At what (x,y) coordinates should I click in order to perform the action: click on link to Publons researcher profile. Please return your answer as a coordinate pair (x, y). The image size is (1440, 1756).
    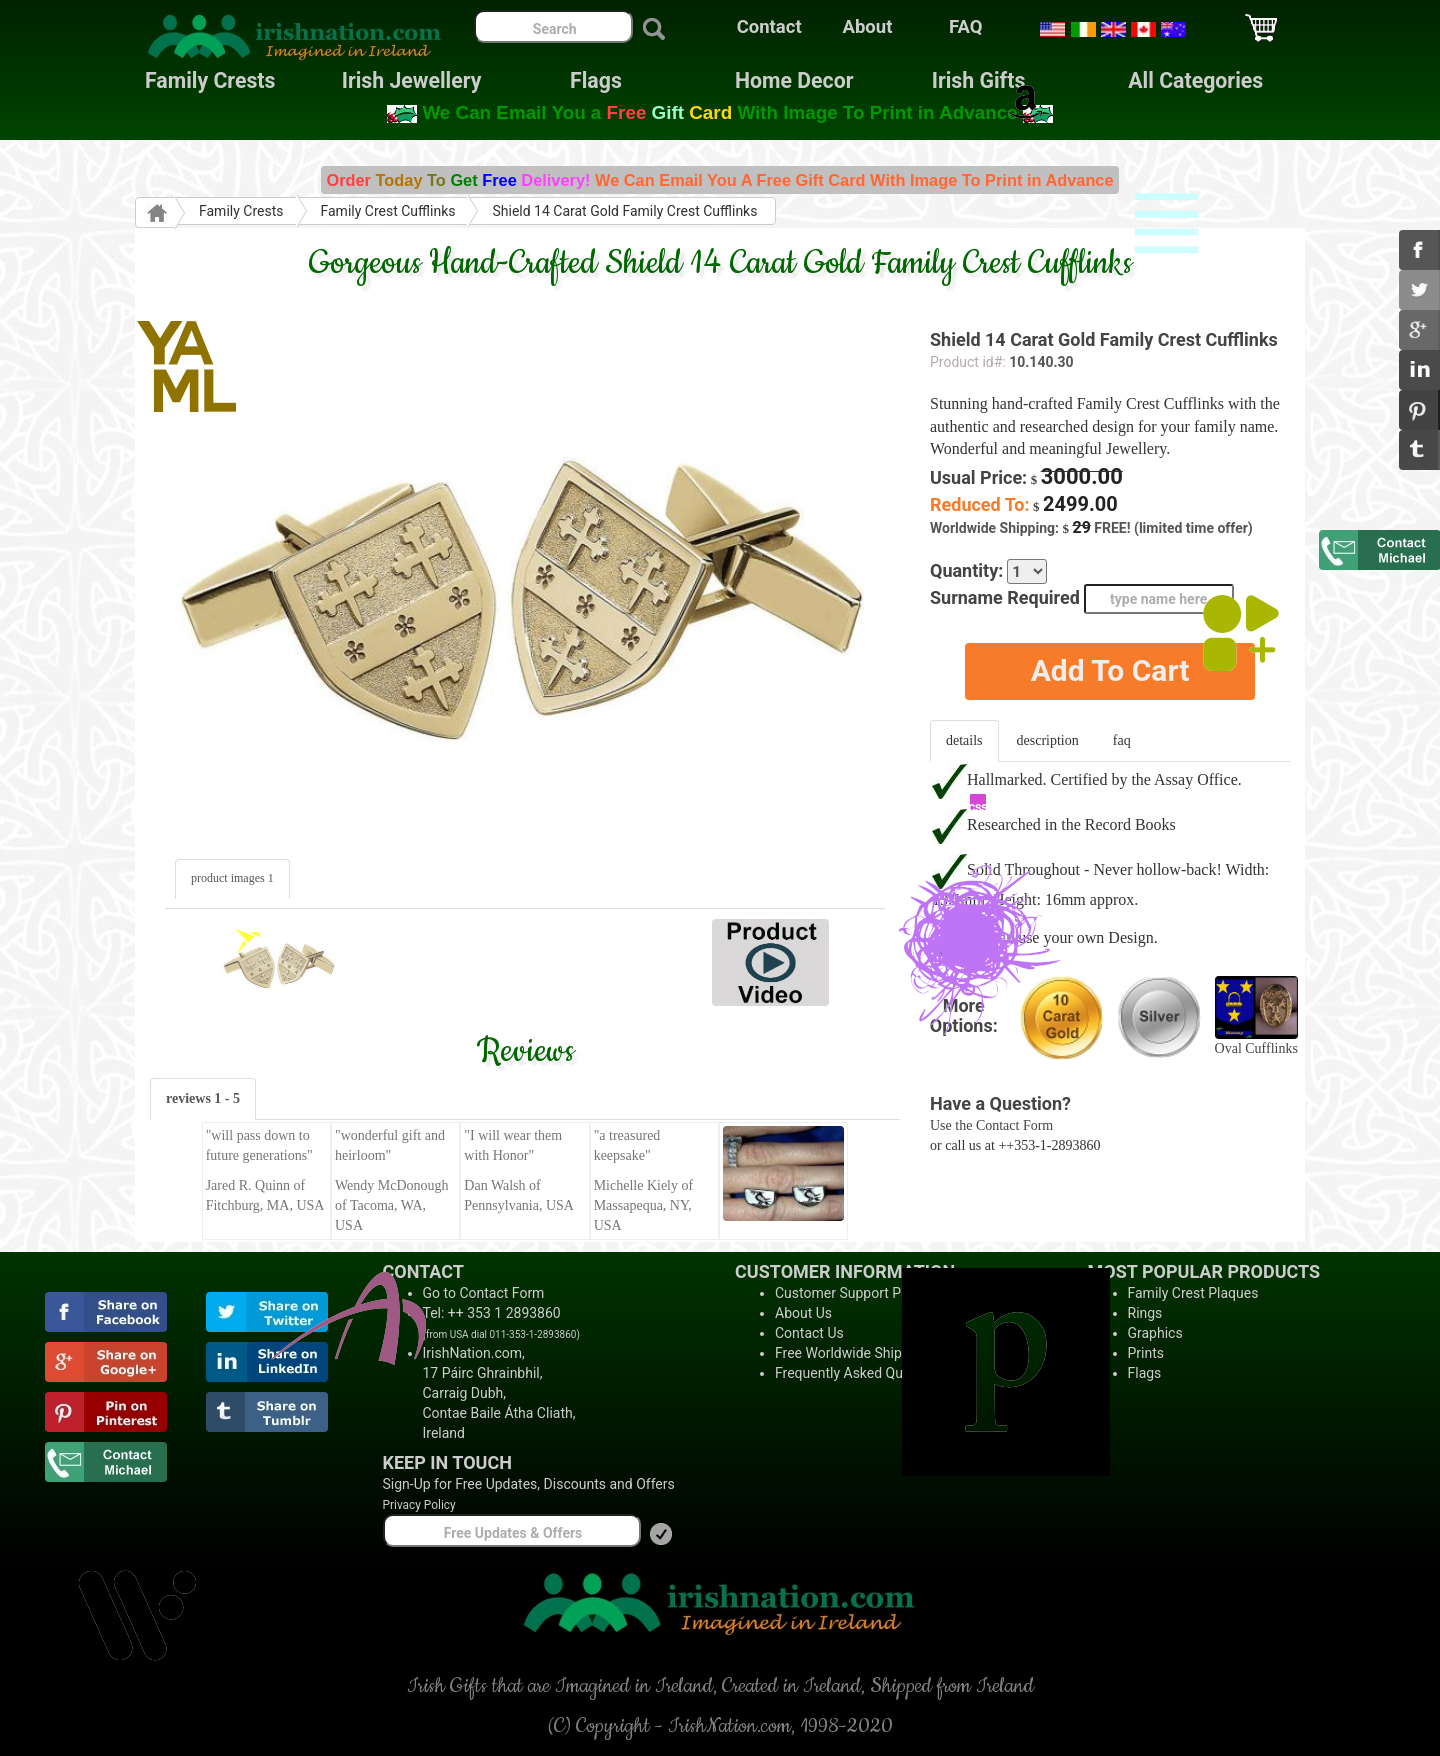
    Looking at the image, I should click on (1006, 1372).